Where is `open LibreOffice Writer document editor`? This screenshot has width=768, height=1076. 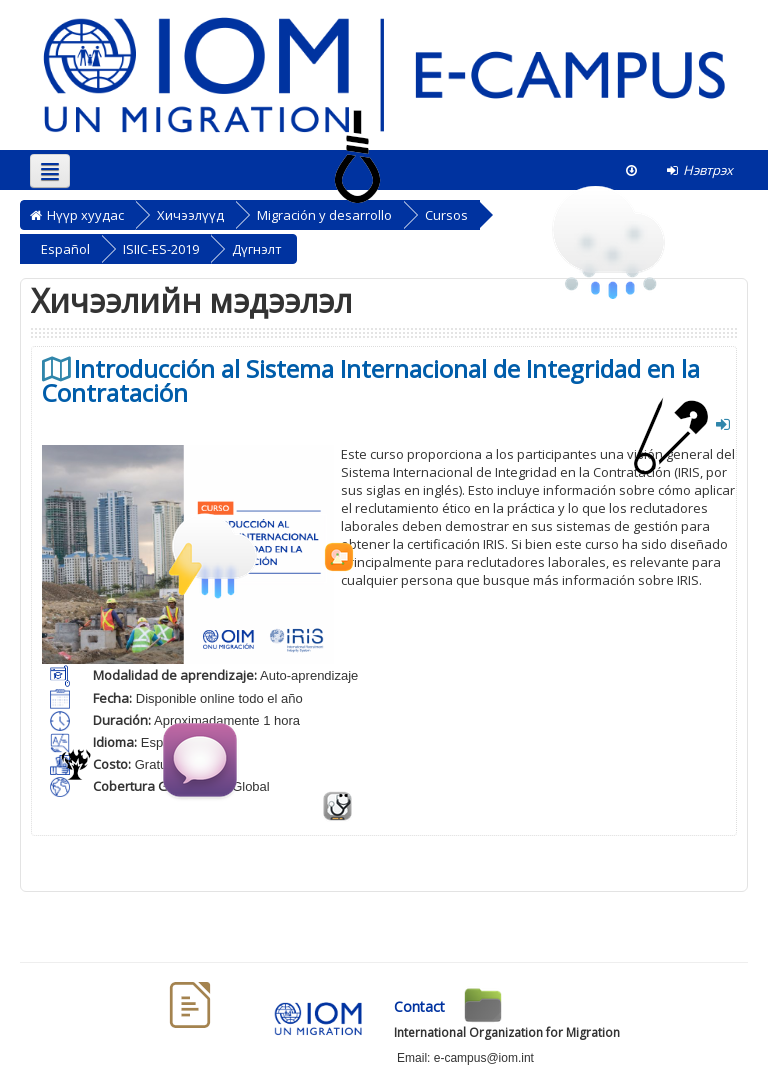
open LibreOffice Writer document editor is located at coordinates (190, 1005).